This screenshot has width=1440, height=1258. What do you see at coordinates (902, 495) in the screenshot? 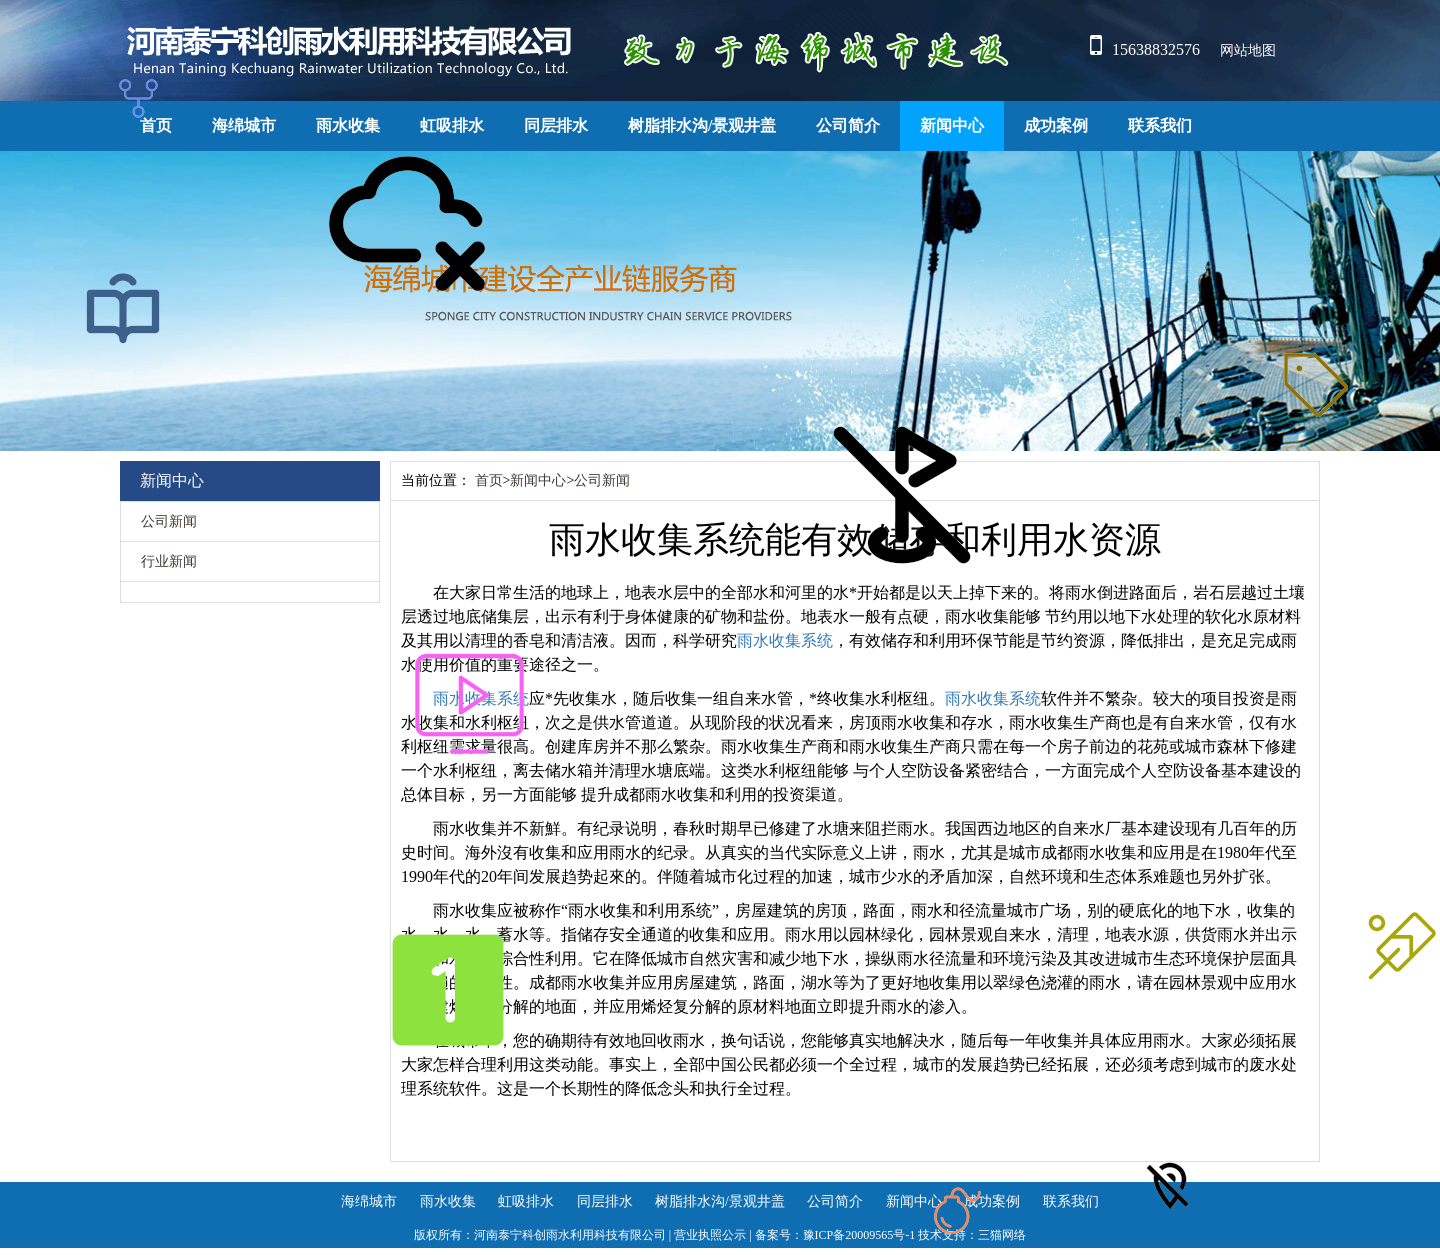
I see `golf feature unavailable or disabled` at bounding box center [902, 495].